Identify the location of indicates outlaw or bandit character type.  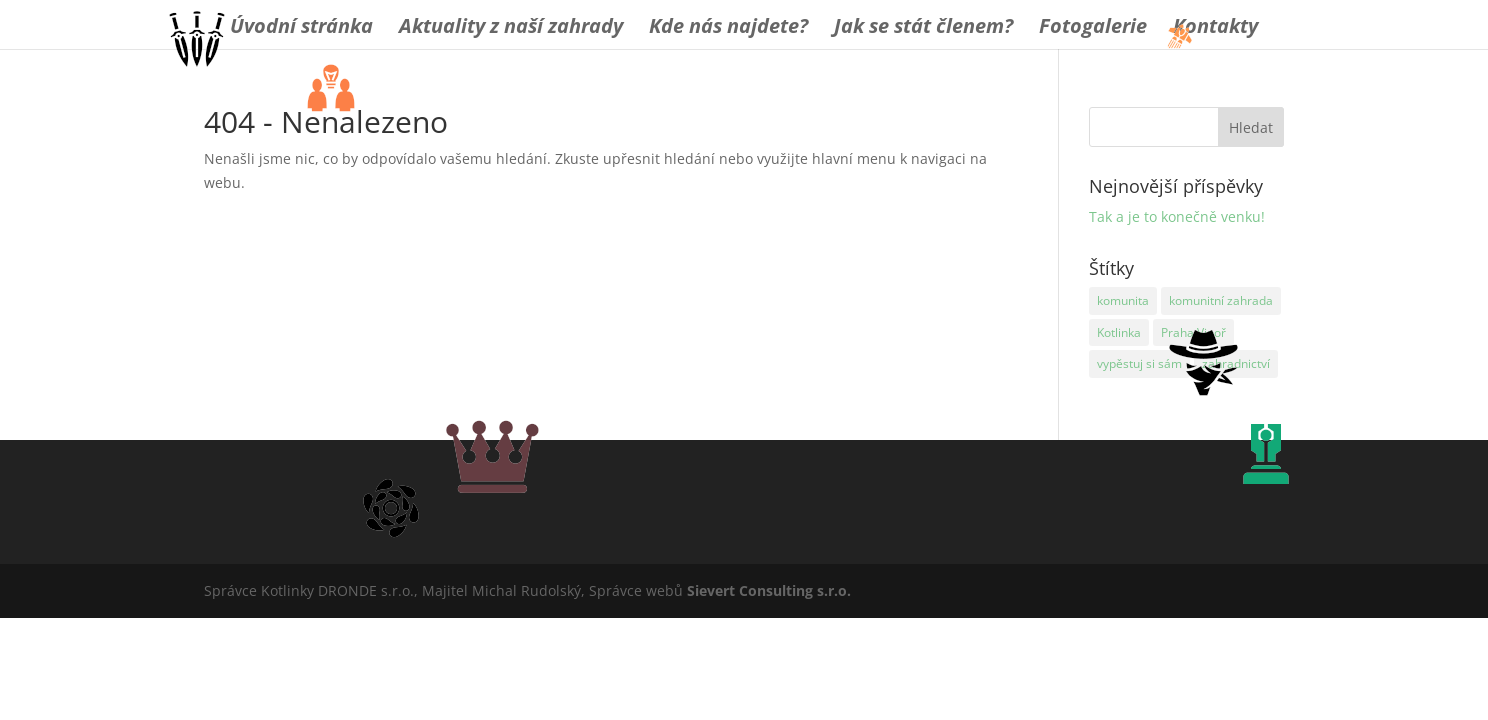
(1203, 361).